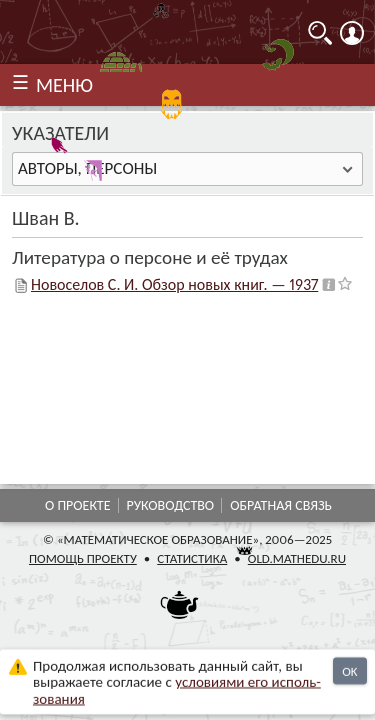 This screenshot has width=375, height=720. I want to click on indicates hoping for luck or a positive outcome, so click(59, 145).